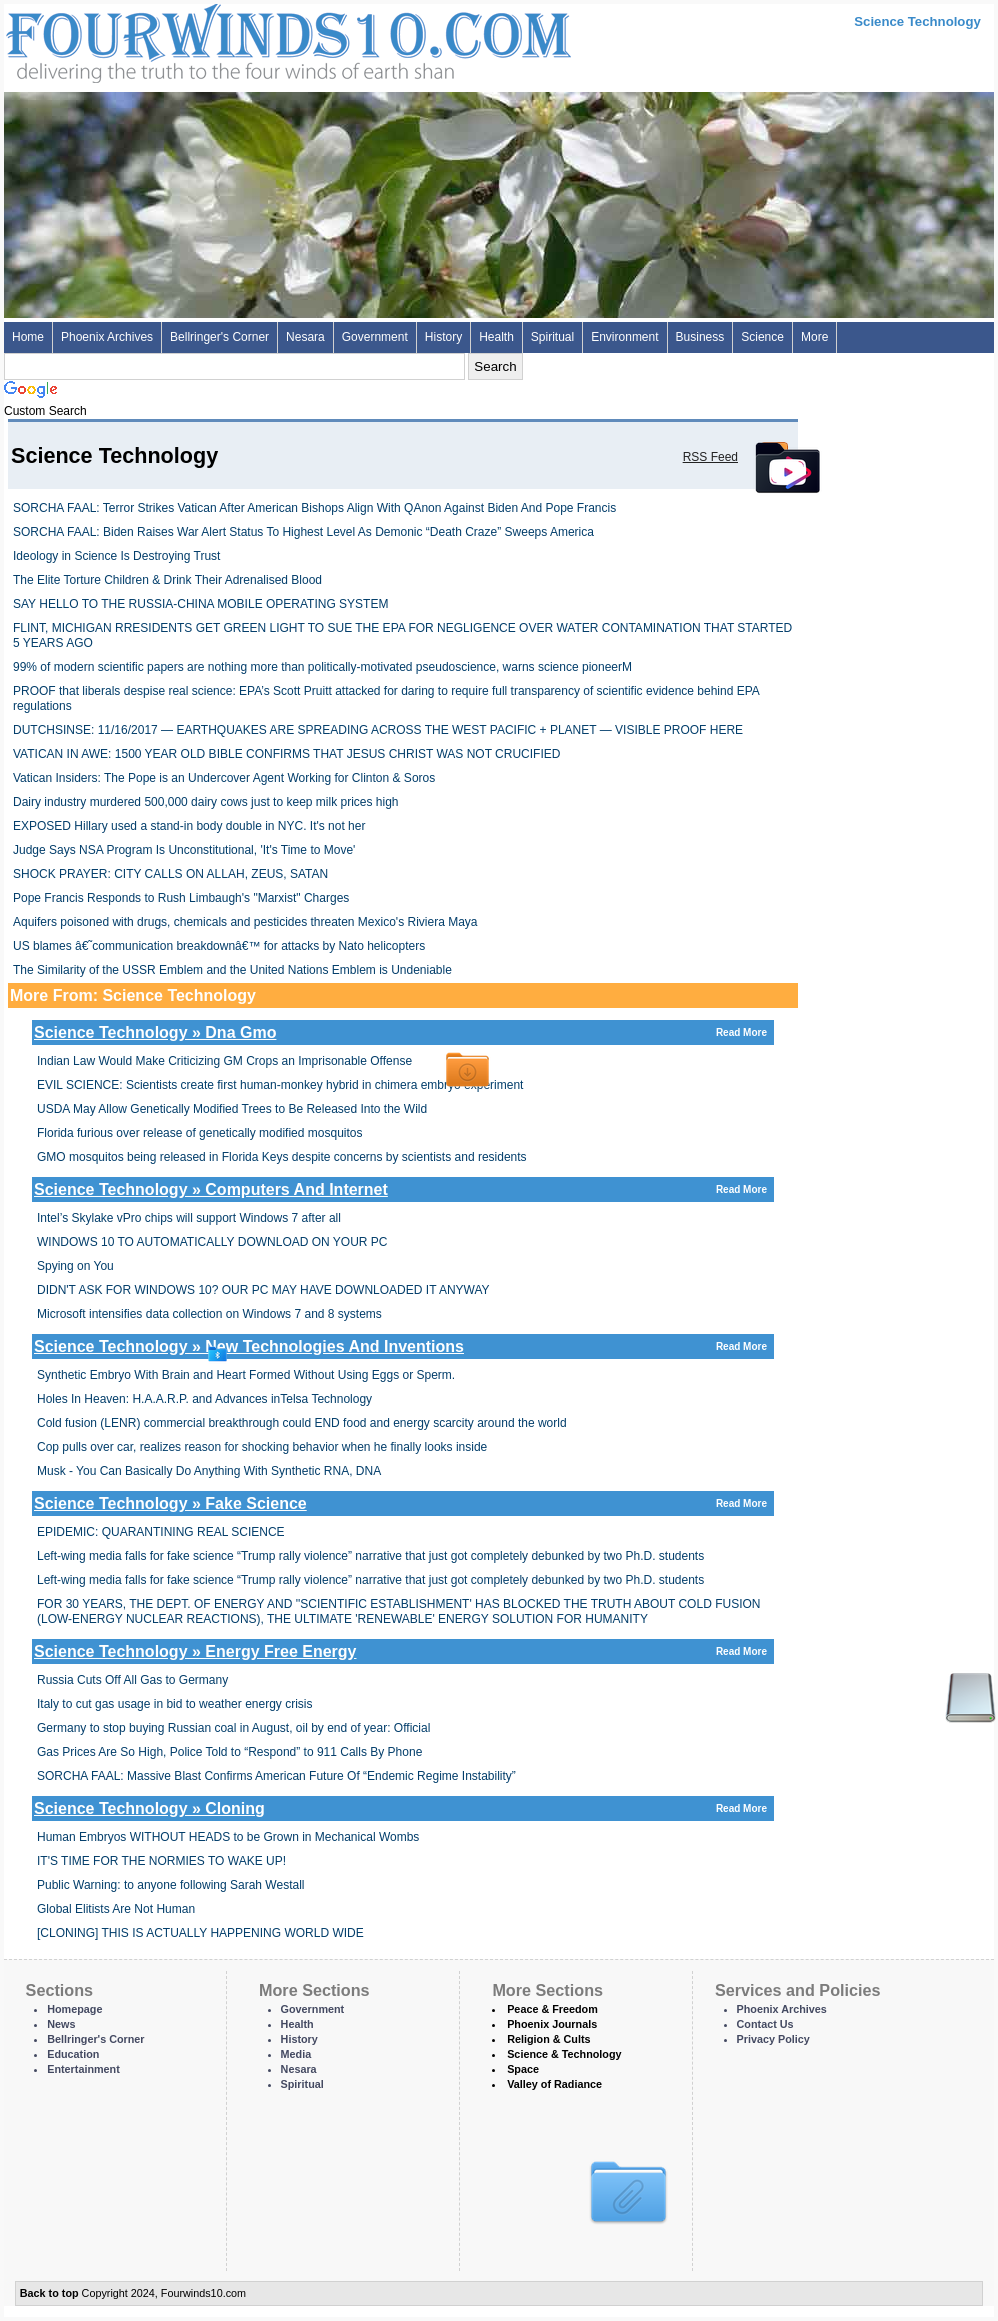  I want to click on open folder containing youtube vanced files, so click(787, 469).